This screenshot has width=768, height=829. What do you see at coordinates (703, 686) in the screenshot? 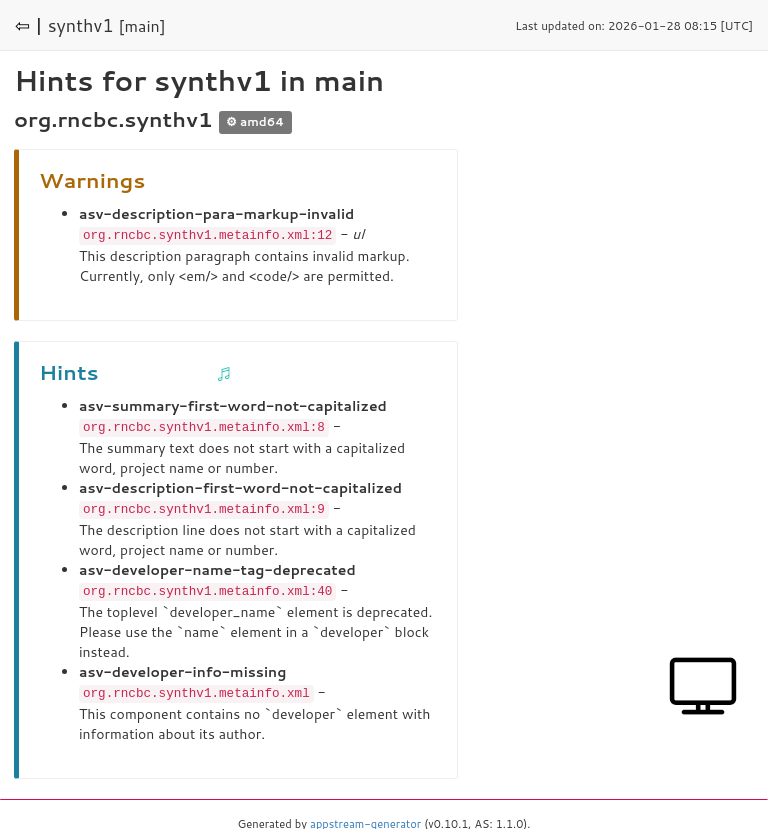
I see `access tv or video streaming options` at bounding box center [703, 686].